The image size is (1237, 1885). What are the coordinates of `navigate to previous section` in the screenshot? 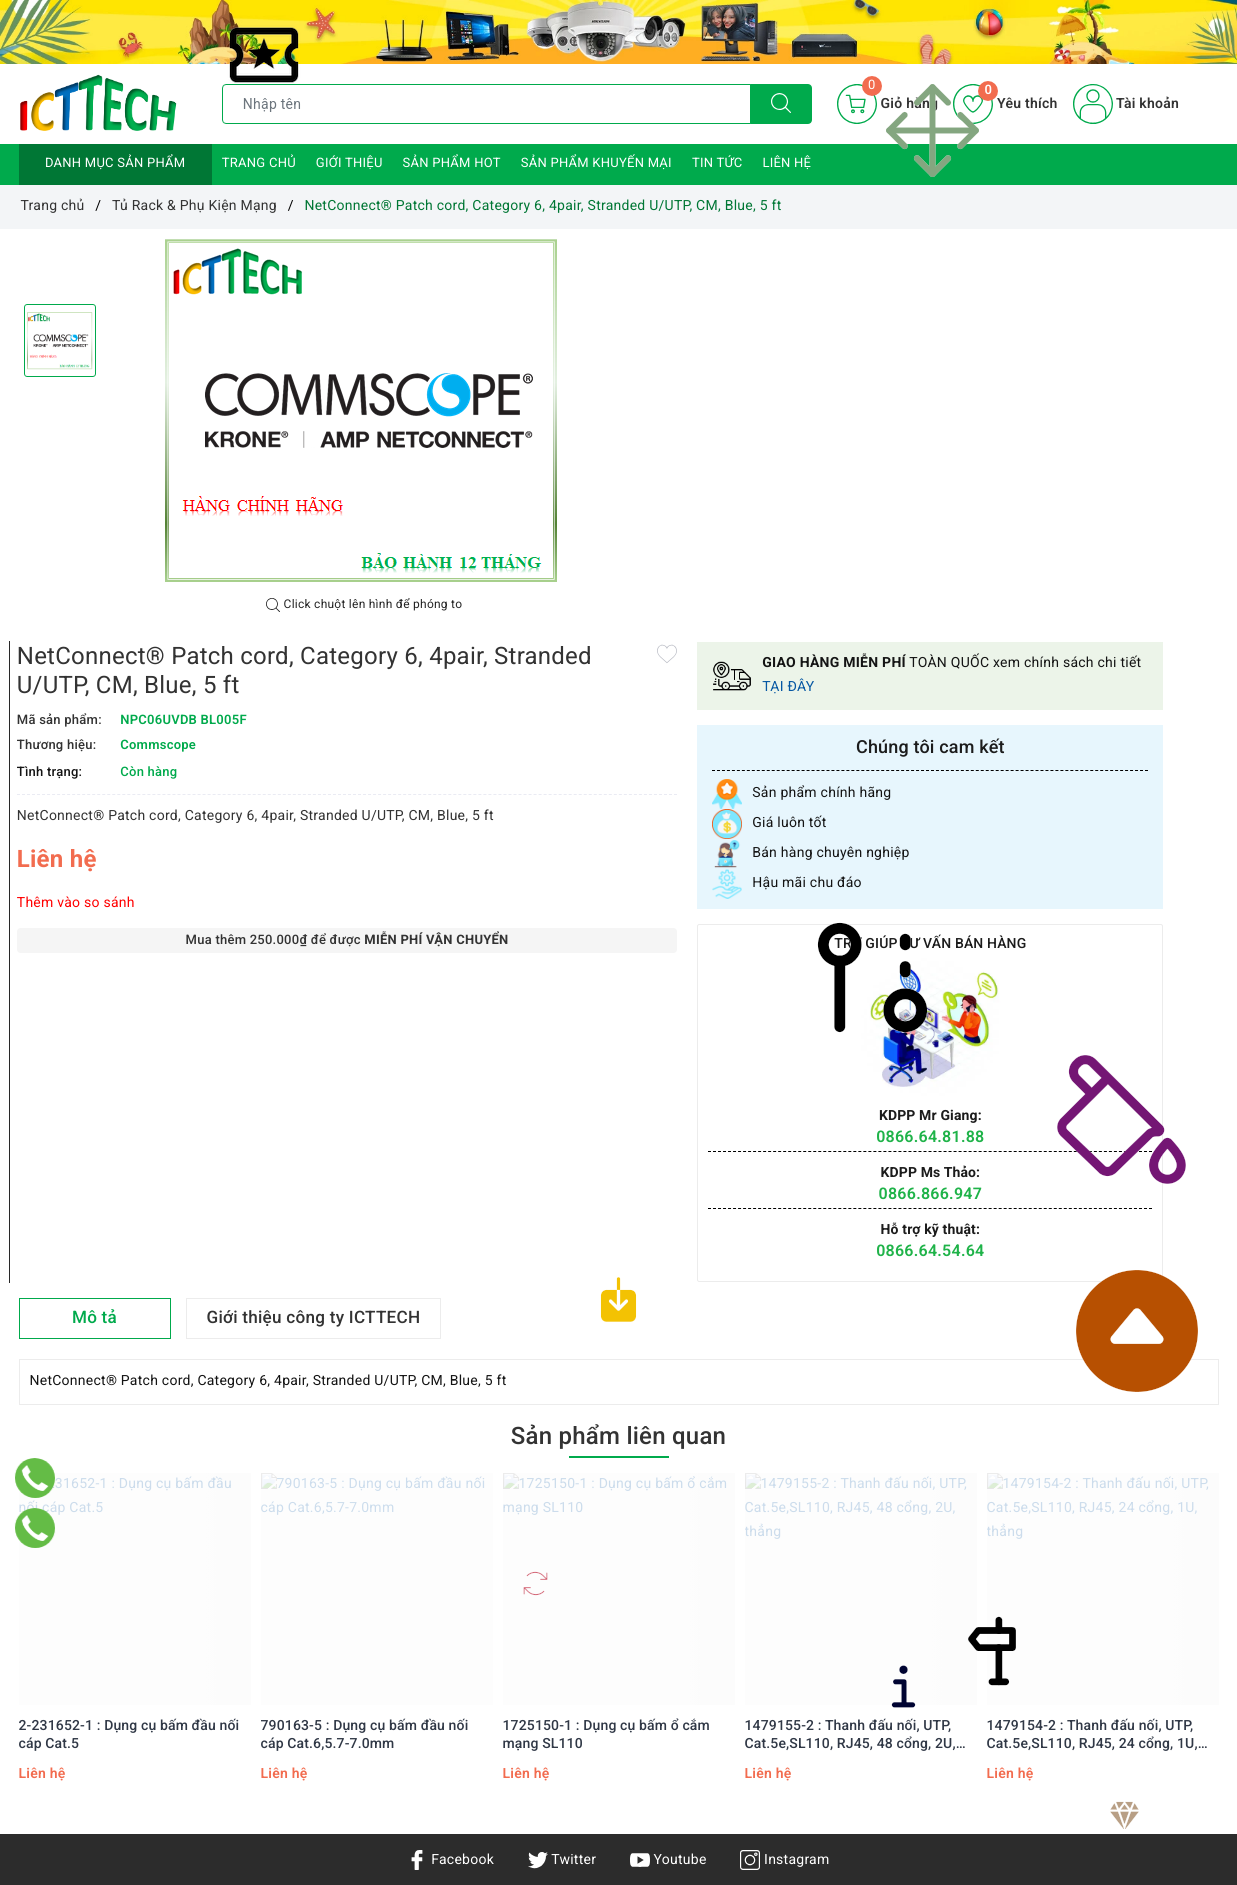 It's located at (992, 1651).